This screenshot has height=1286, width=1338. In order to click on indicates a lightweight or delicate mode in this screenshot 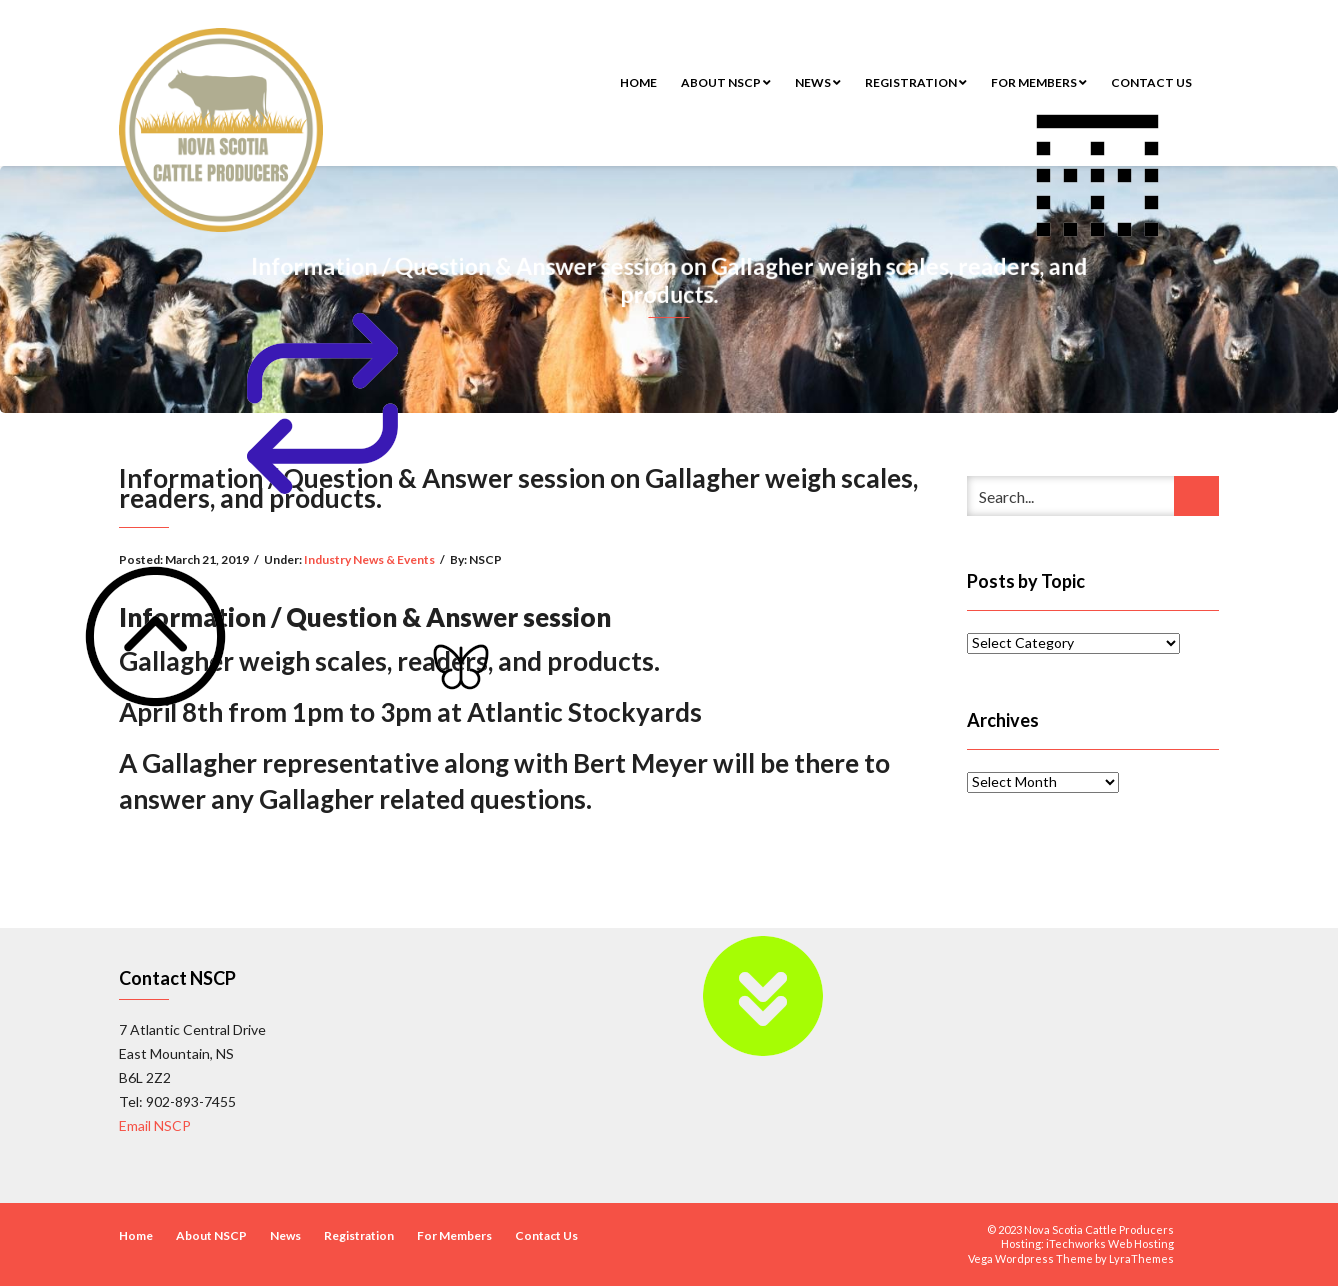, I will do `click(461, 666)`.